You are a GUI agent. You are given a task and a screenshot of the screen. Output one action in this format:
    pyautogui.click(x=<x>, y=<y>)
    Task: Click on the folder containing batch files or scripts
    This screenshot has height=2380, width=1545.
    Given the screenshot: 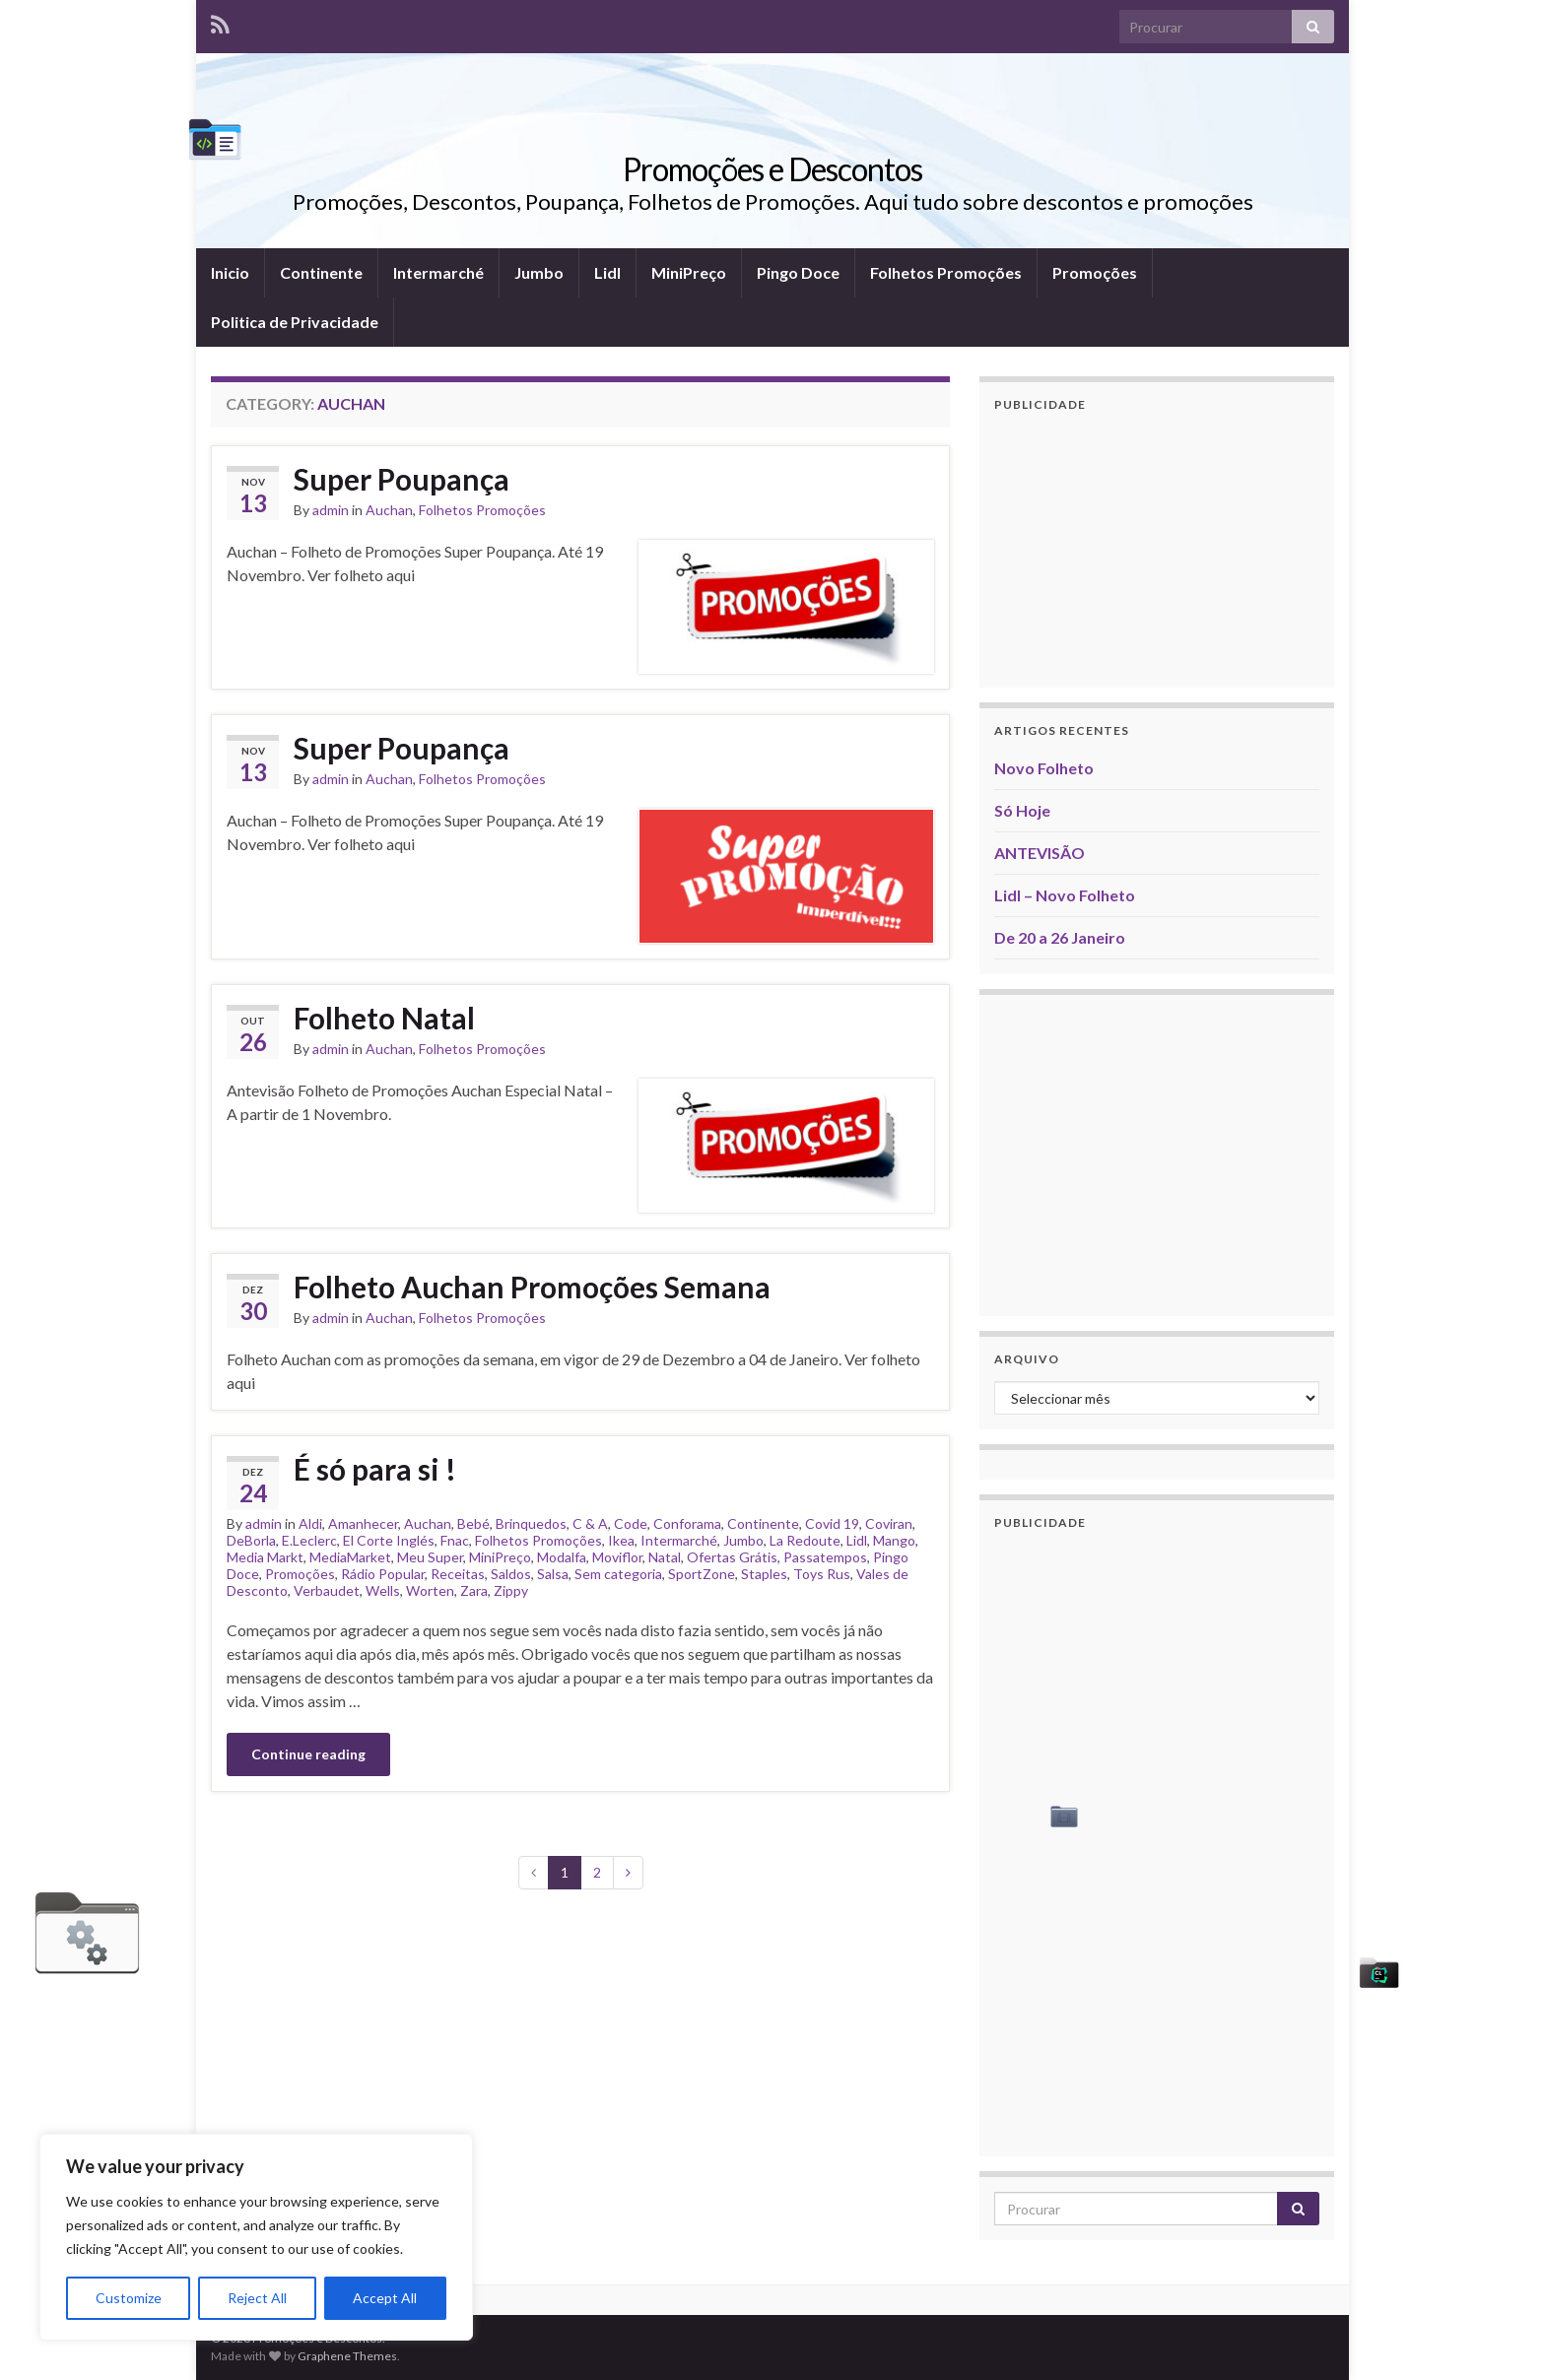 What is the action you would take?
    pyautogui.click(x=87, y=1936)
    